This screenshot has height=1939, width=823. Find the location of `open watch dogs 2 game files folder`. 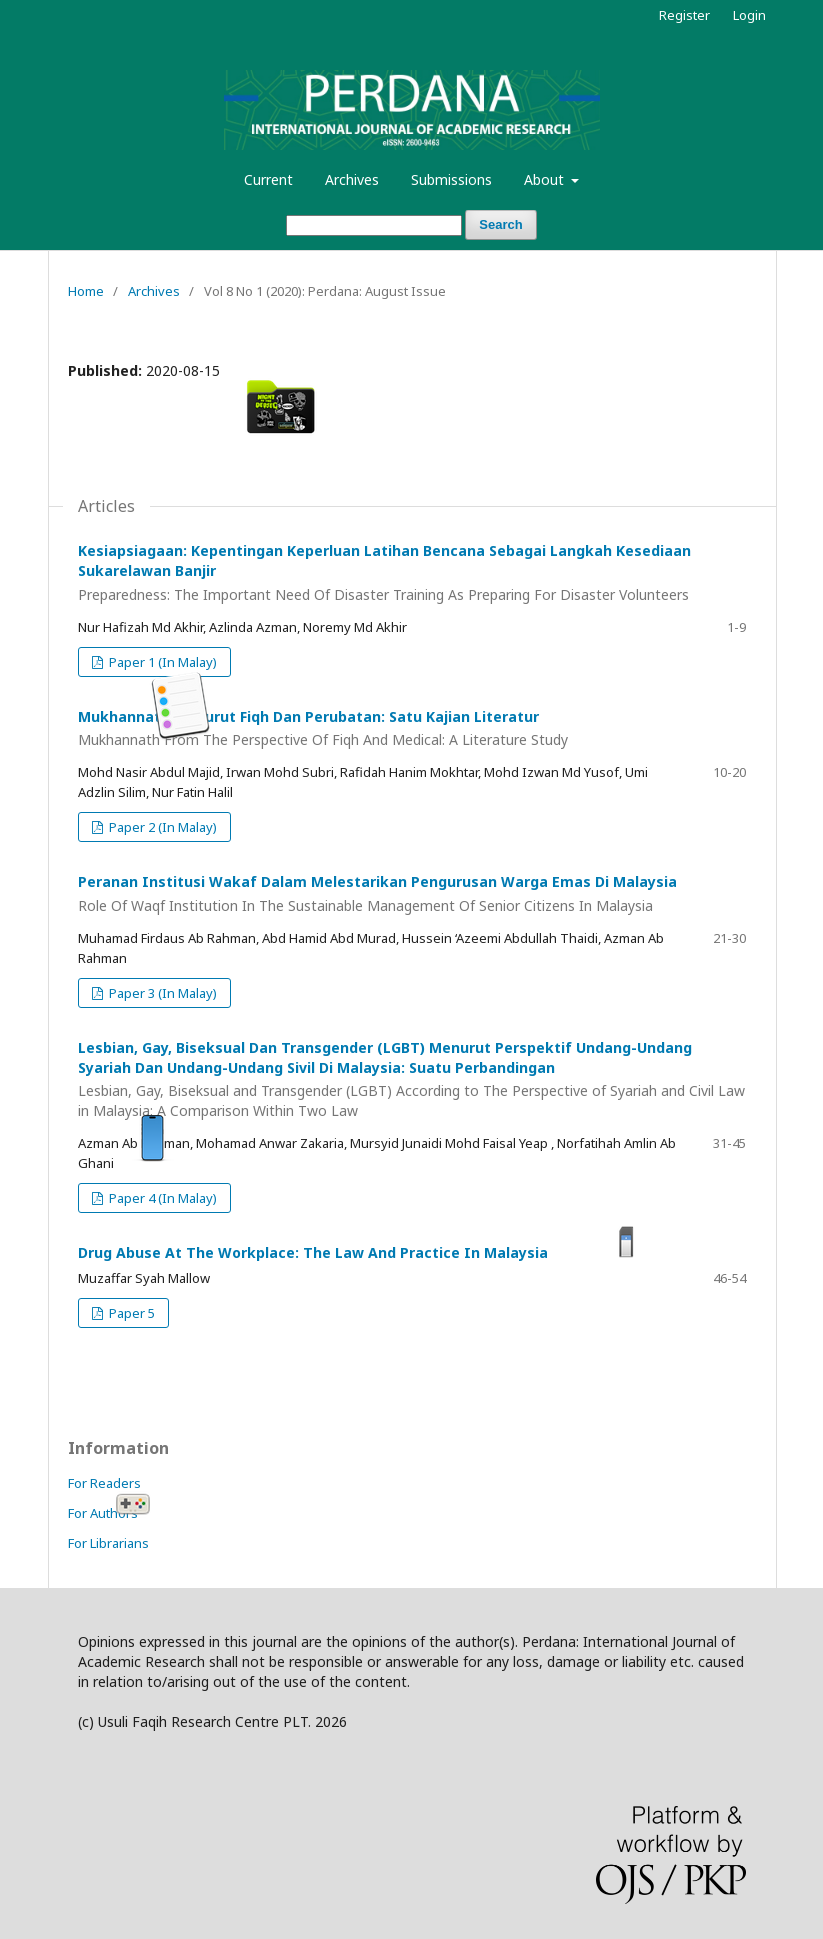

open watch dogs 2 game files folder is located at coordinates (280, 408).